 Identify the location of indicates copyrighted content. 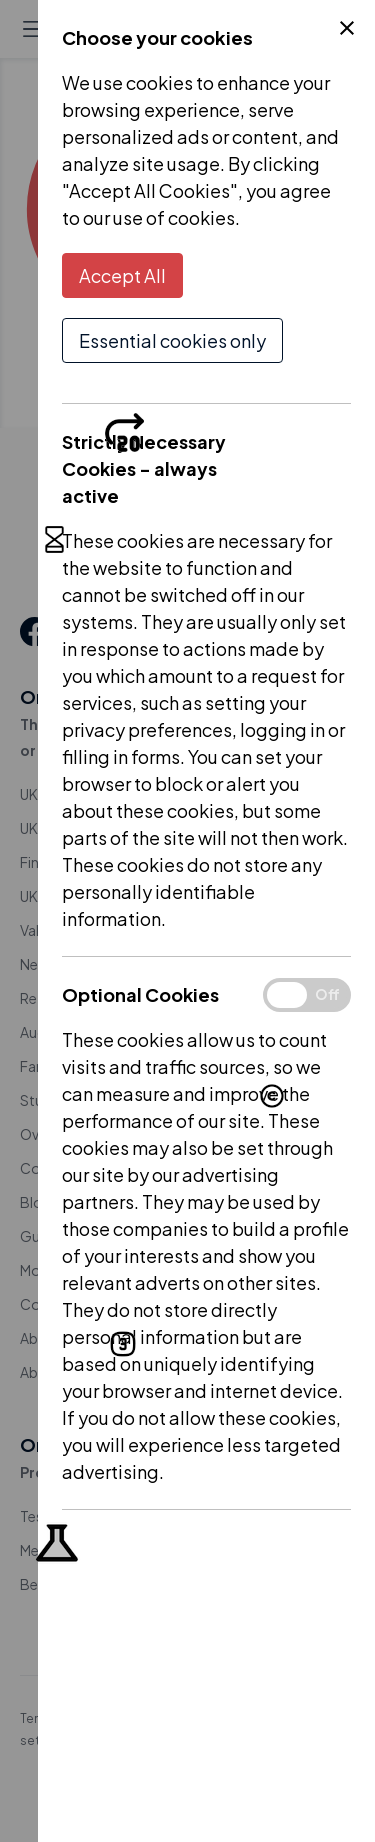
(272, 1096).